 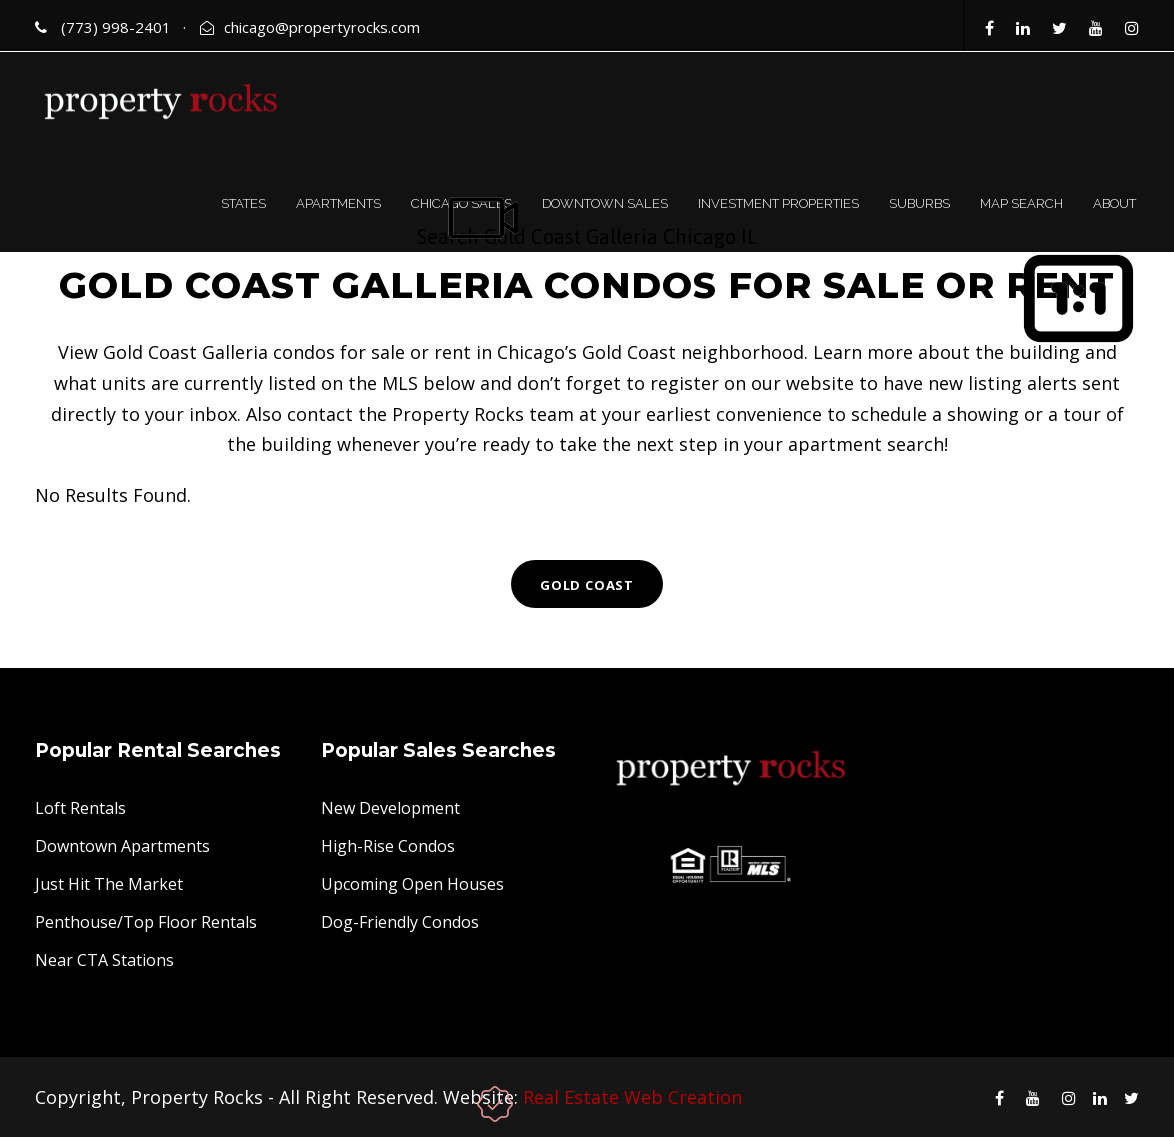 I want to click on indicates a one-to-one relationship in database or data modeling, so click(x=1078, y=298).